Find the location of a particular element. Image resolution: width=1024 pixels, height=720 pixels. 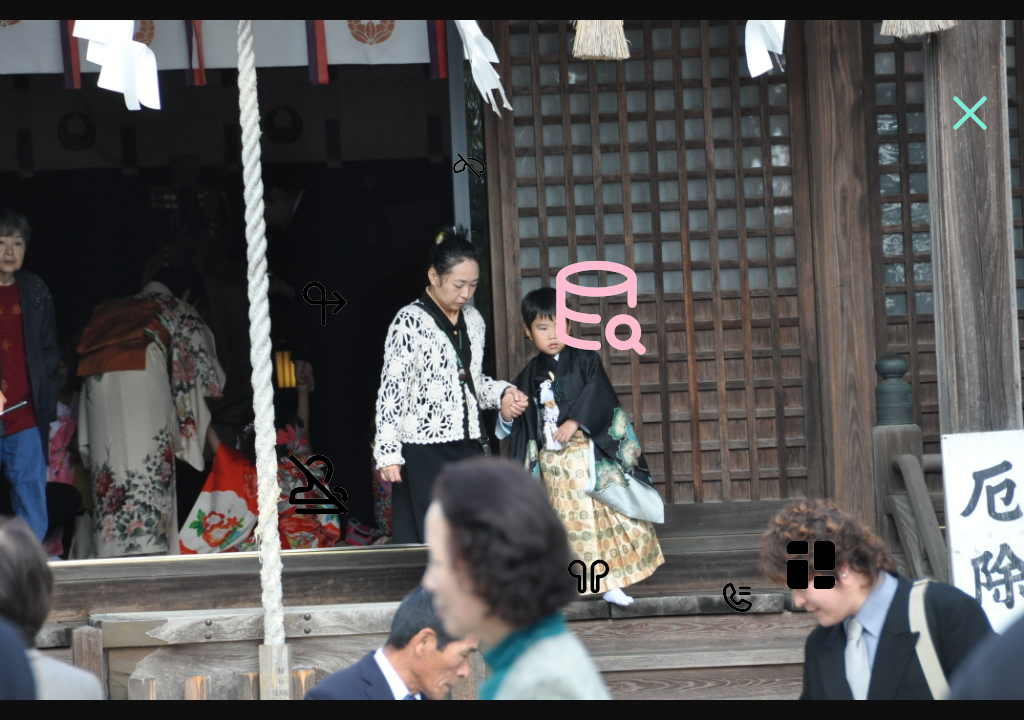

switch to board or grid layout view is located at coordinates (811, 565).